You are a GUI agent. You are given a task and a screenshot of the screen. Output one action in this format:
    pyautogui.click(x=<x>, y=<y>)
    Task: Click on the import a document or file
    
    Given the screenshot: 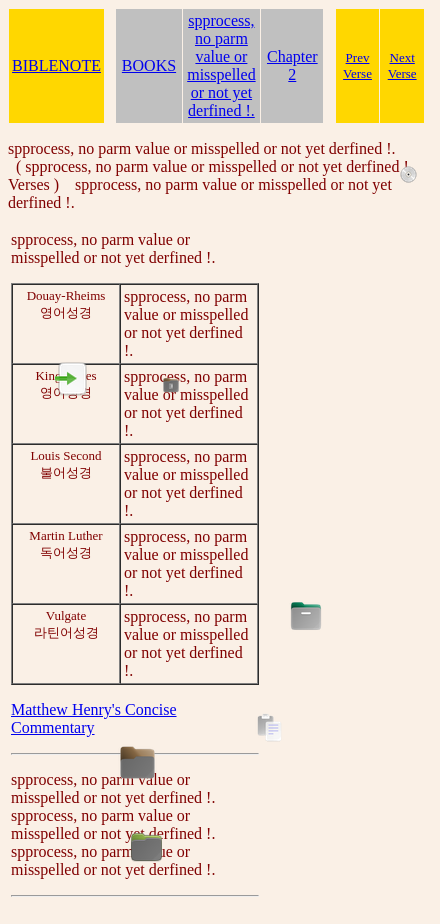 What is the action you would take?
    pyautogui.click(x=72, y=378)
    